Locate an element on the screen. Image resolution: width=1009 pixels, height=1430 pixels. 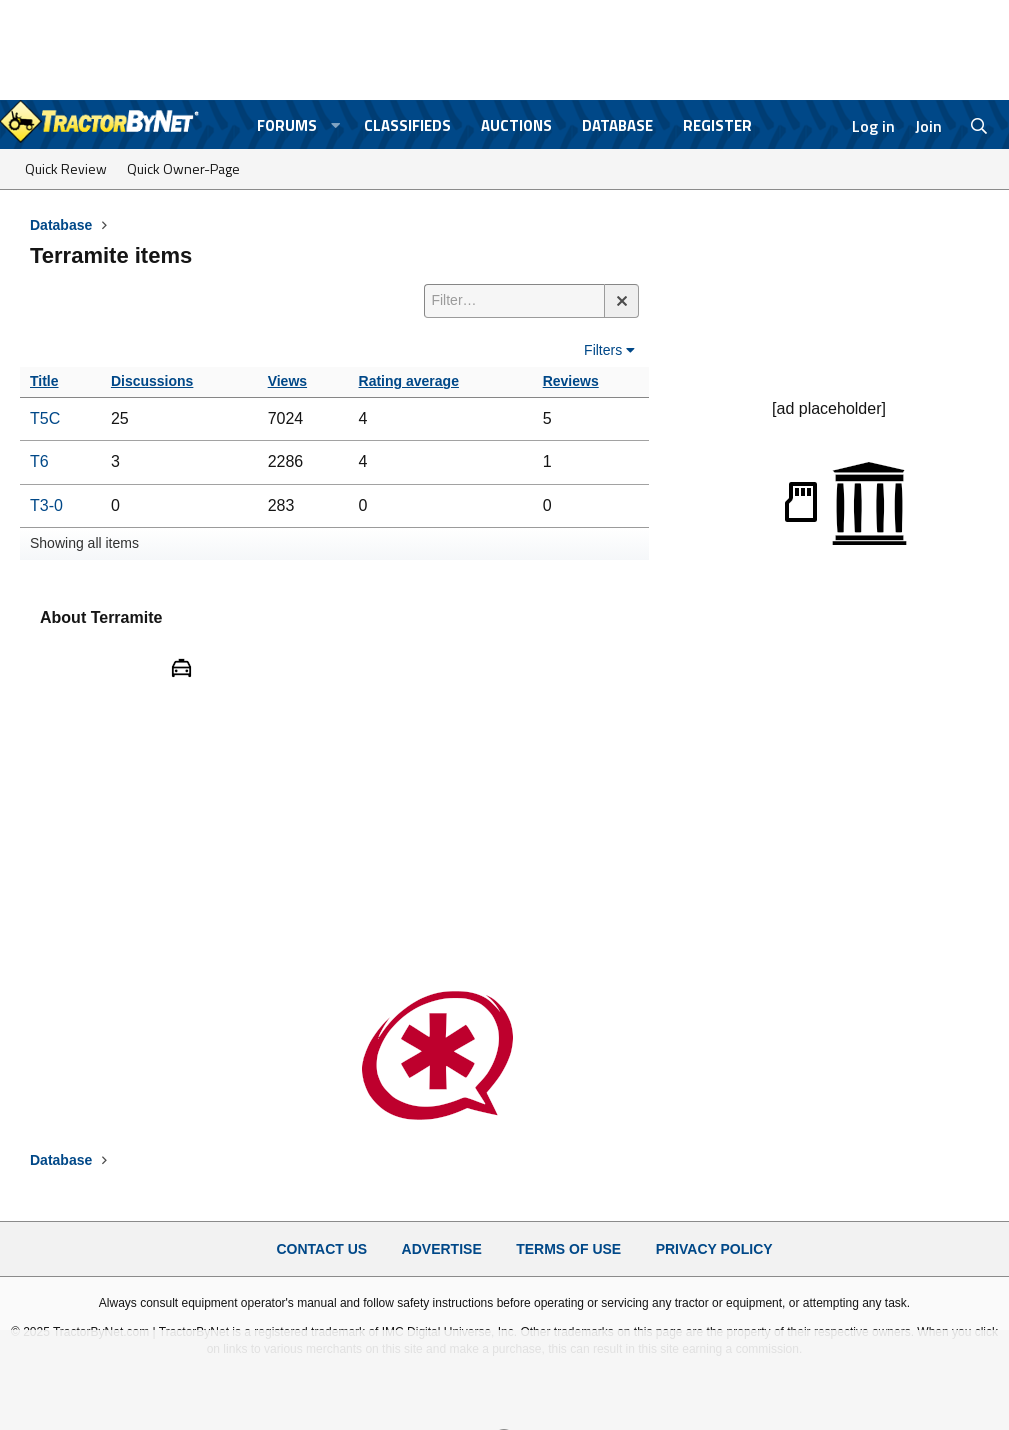
asterisk open-source telephony platform logo is located at coordinates (437, 1055).